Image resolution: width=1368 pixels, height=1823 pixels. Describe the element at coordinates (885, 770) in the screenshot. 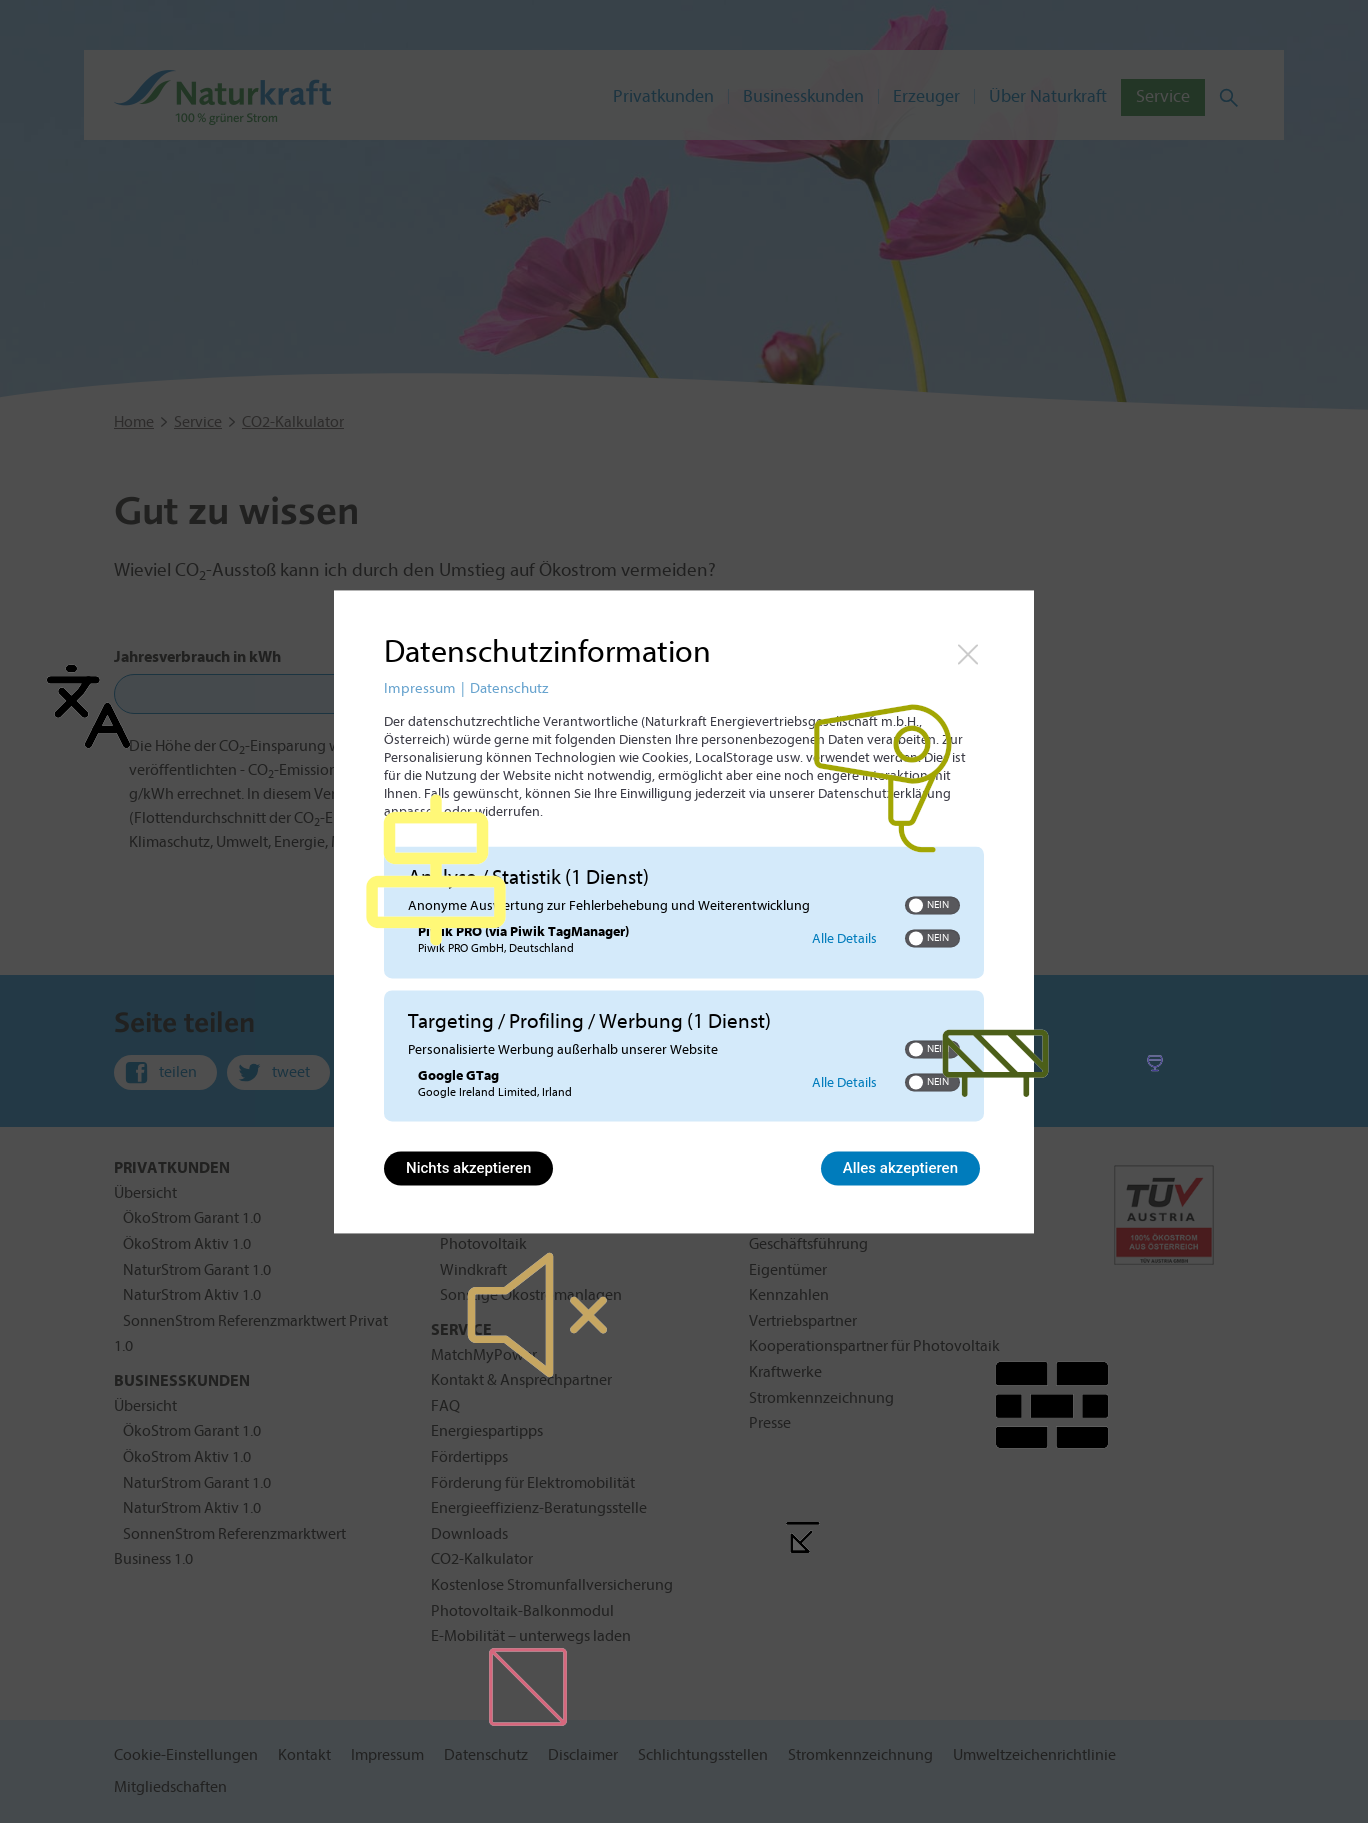

I see `access hair styling or beauty tools` at that location.